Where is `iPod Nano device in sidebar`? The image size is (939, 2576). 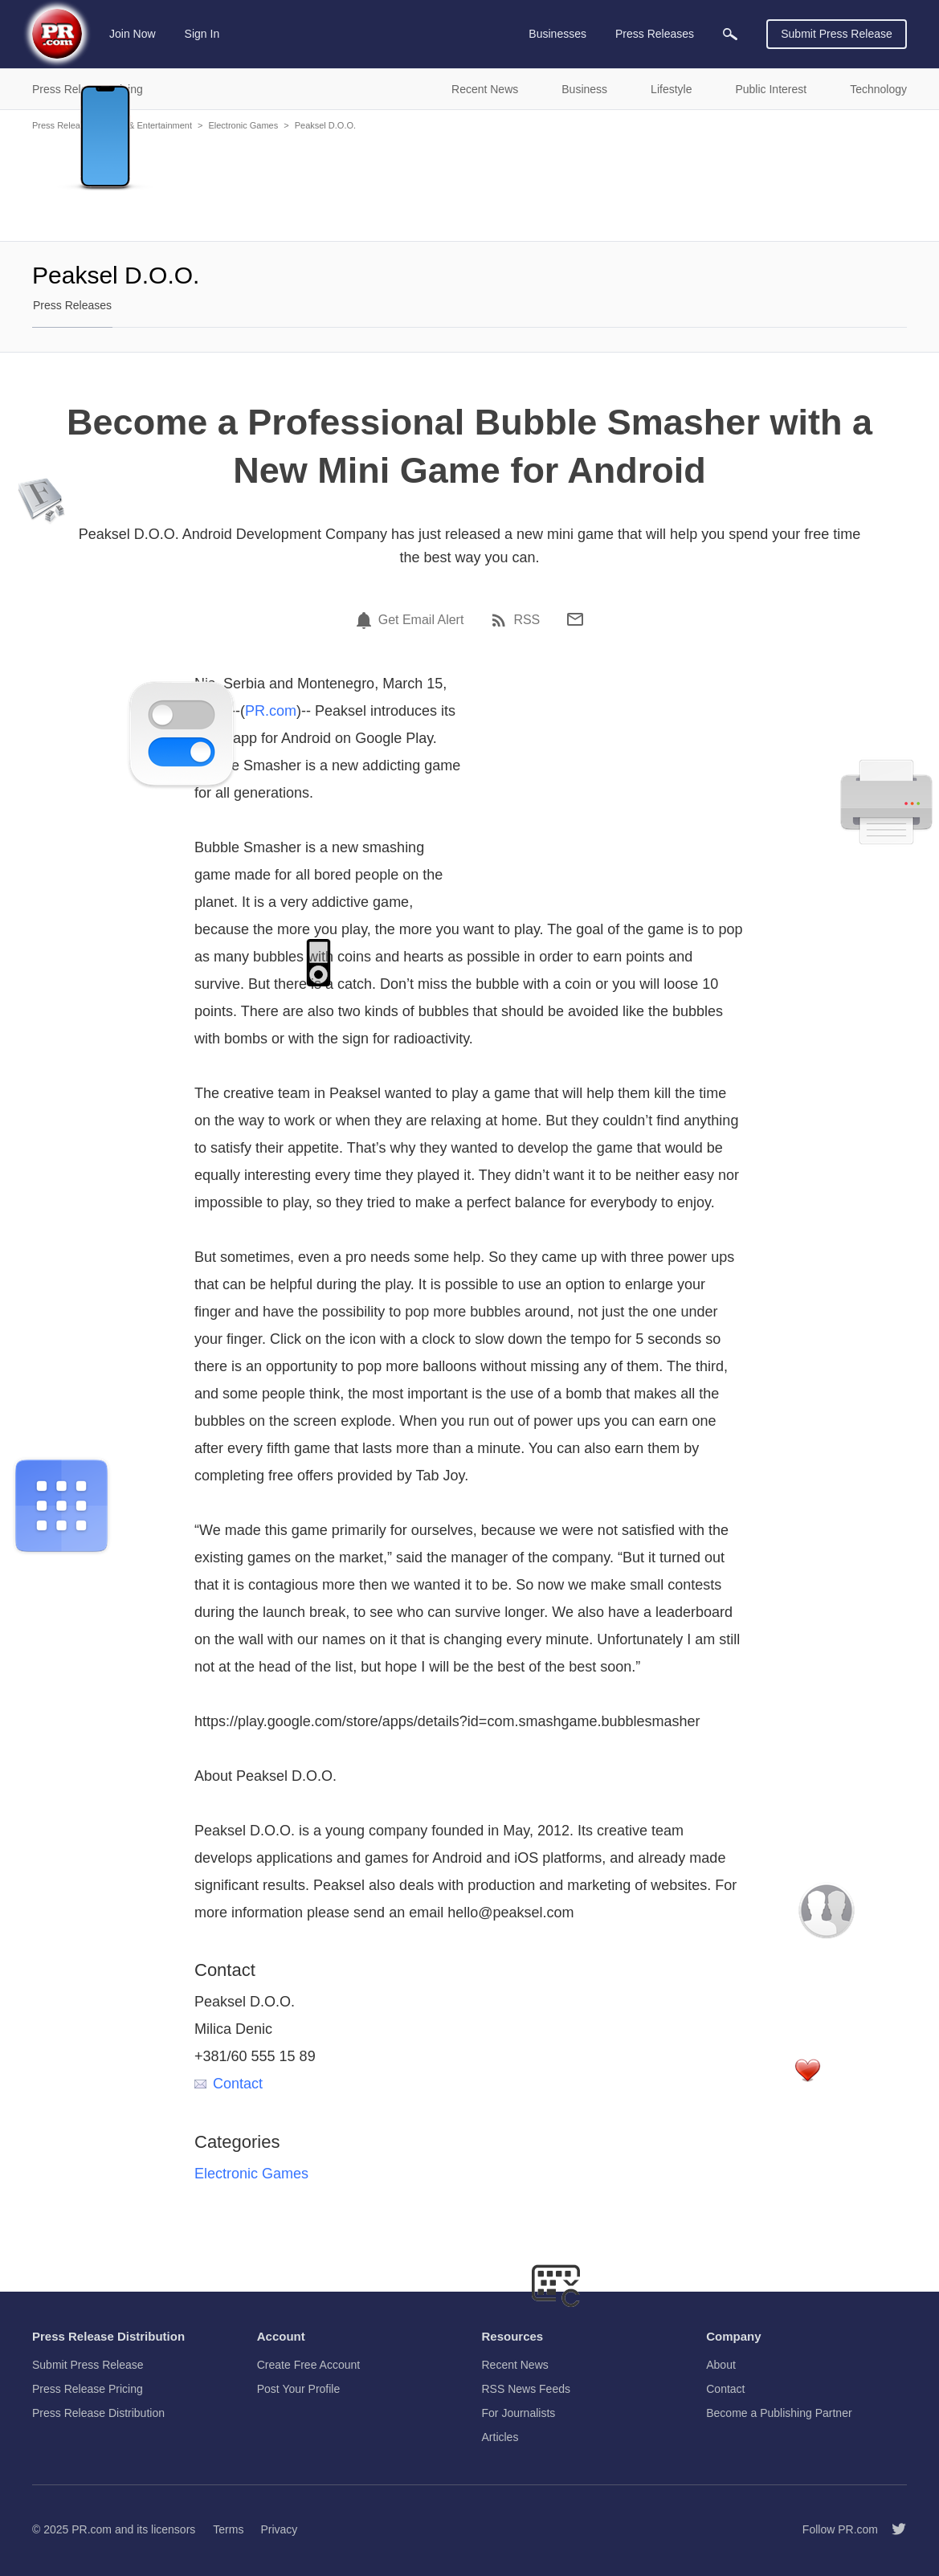
iPod Nano device in sidebar is located at coordinates (318, 962).